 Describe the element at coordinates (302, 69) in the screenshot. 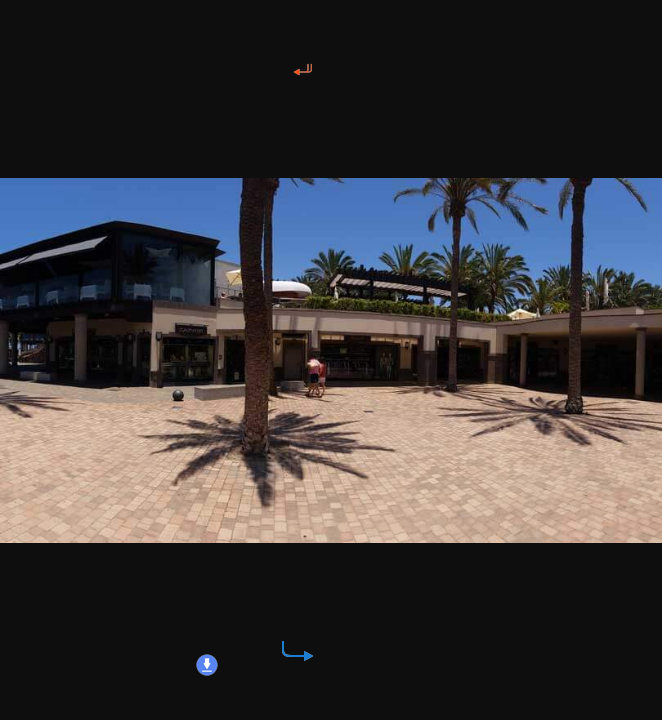

I see `reply to all recipients of an email` at that location.